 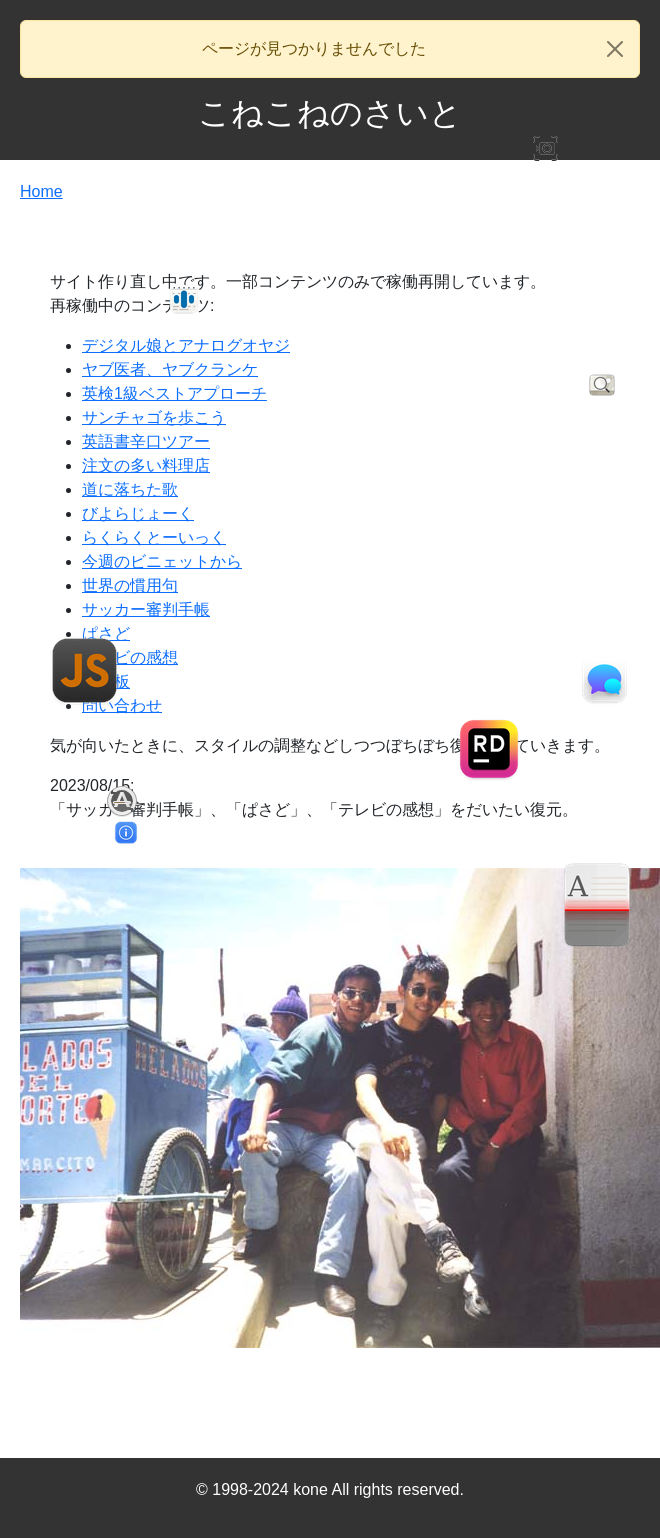 What do you see at coordinates (602, 385) in the screenshot?
I see `open the photo viewer application` at bounding box center [602, 385].